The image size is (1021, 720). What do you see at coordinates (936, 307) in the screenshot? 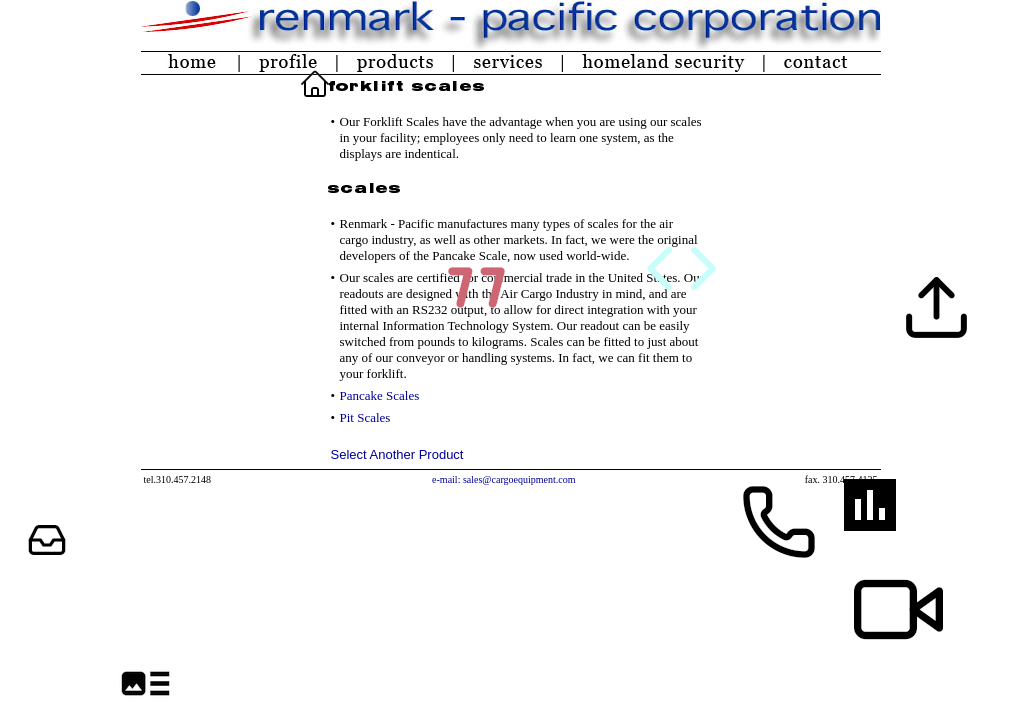
I see `upload a file or document` at bounding box center [936, 307].